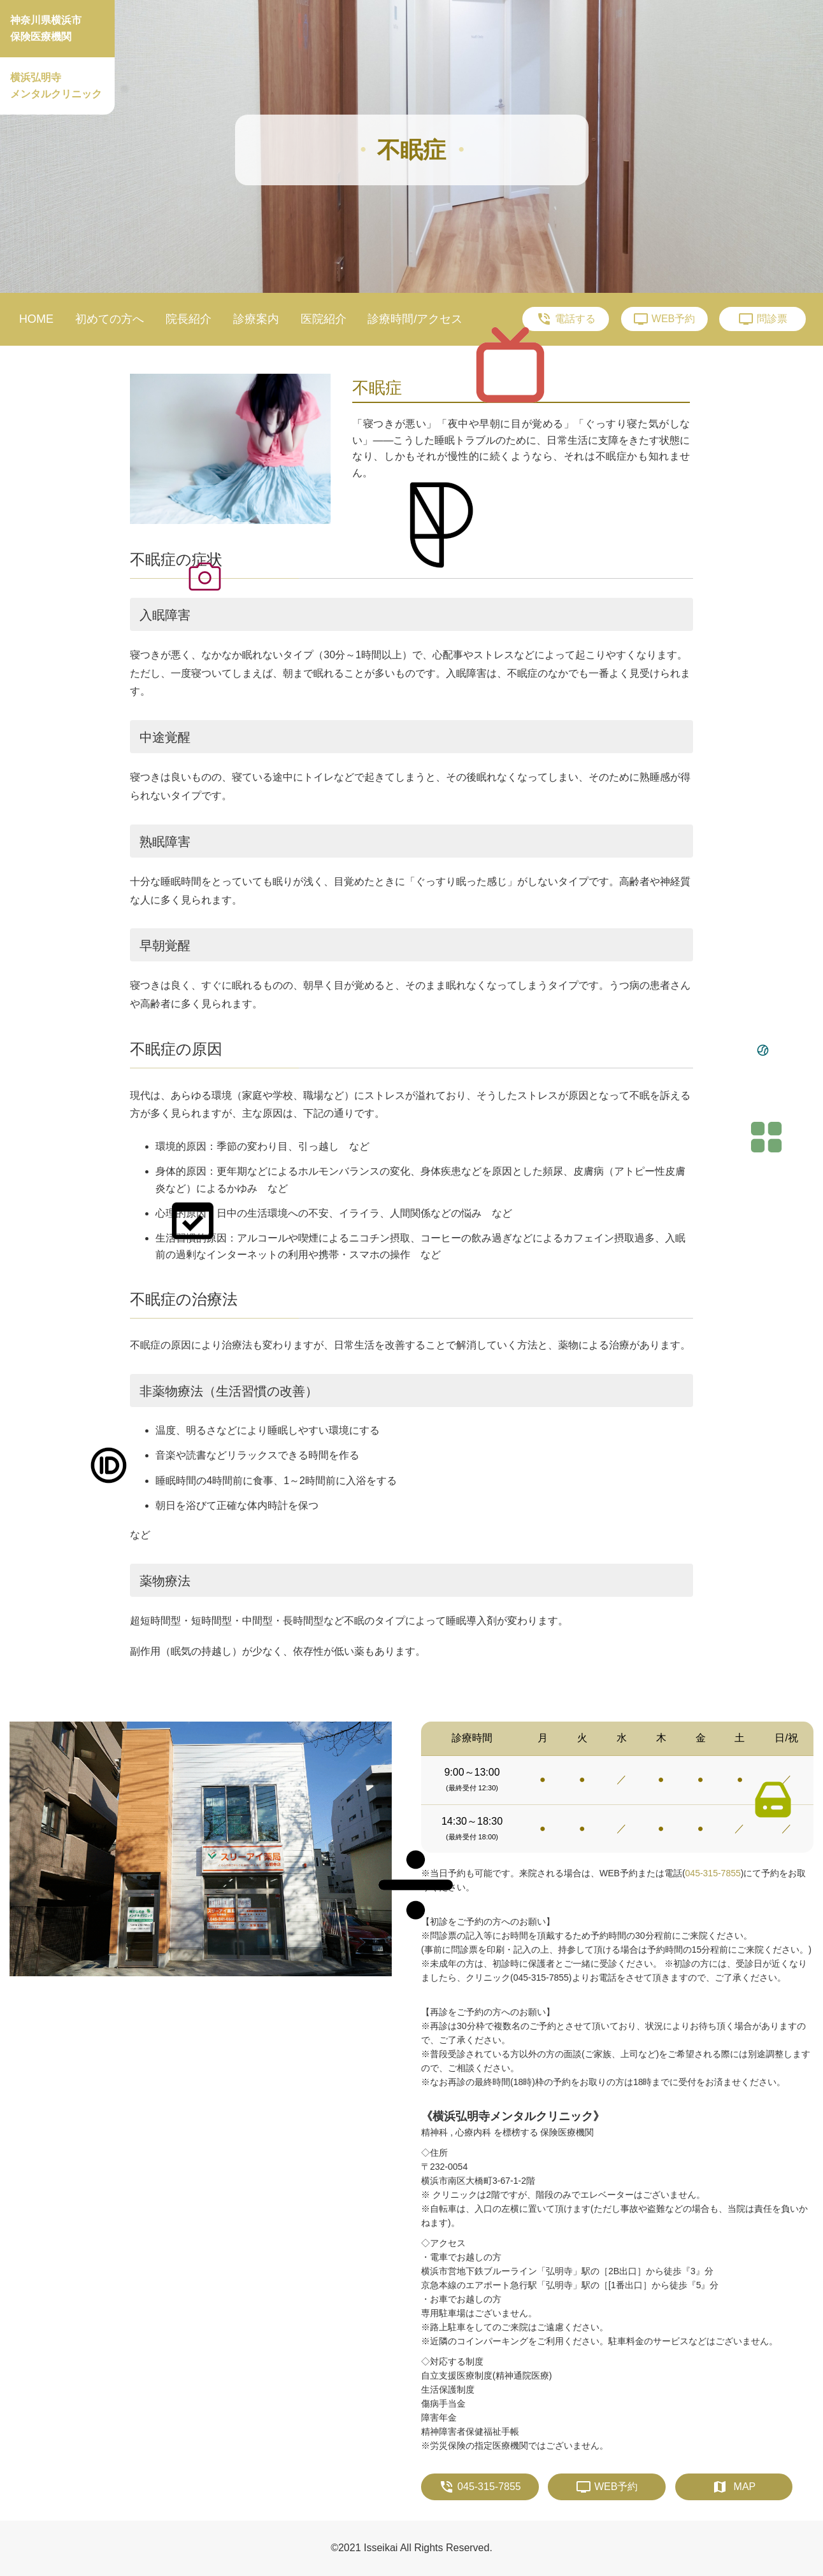 The width and height of the screenshot is (823, 2576). What do you see at coordinates (415, 1885) in the screenshot?
I see `perform division operation` at bounding box center [415, 1885].